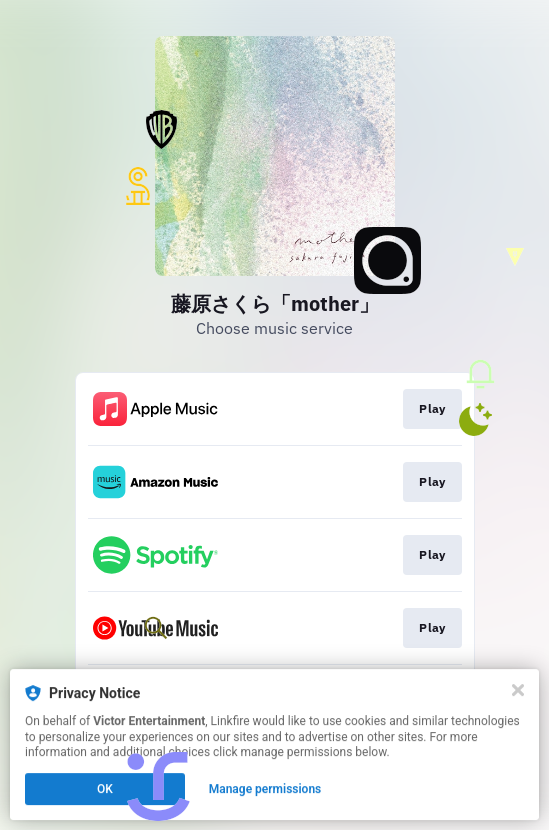  Describe the element at coordinates (138, 186) in the screenshot. I see `simple icons brand logo` at that location.